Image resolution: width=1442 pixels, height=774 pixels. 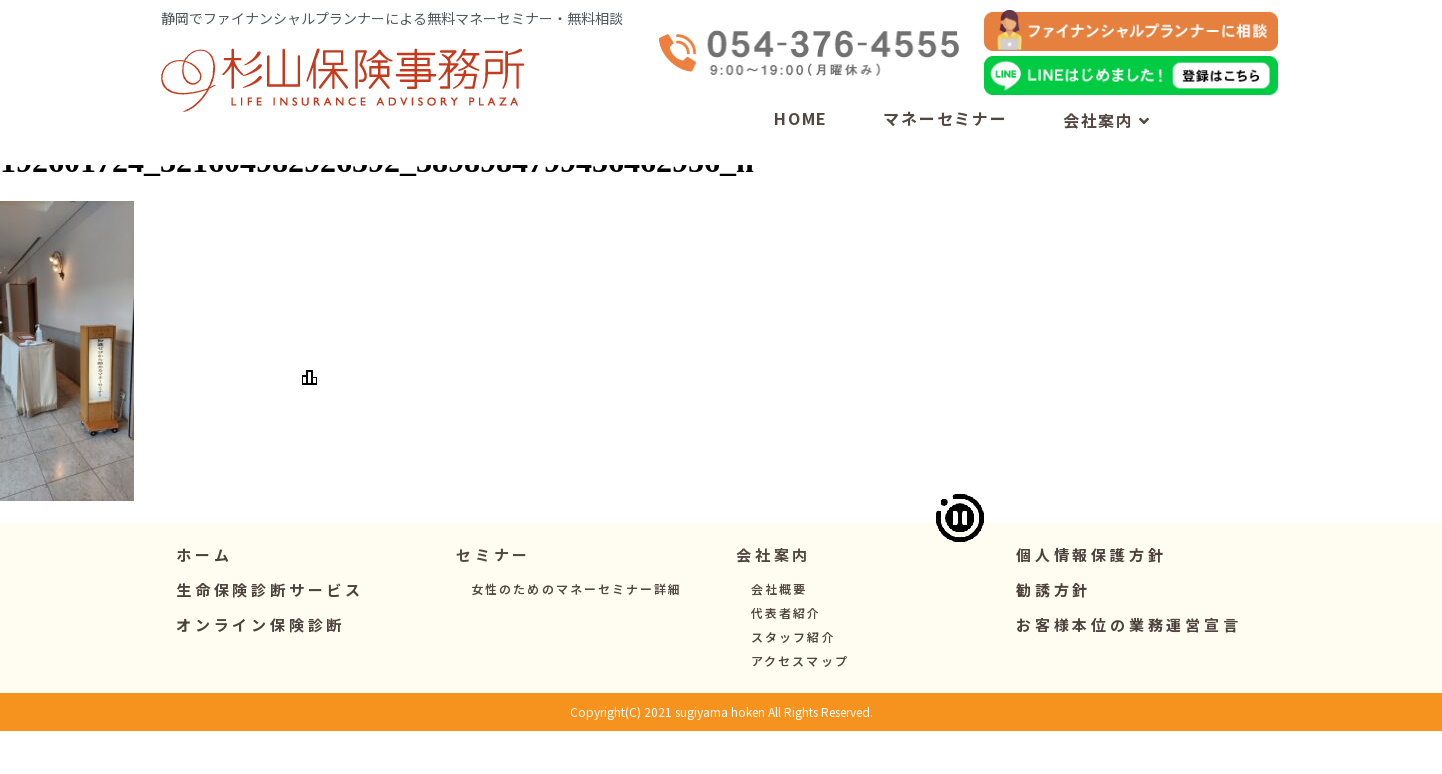 I want to click on view leaderboard rankings, so click(x=309, y=377).